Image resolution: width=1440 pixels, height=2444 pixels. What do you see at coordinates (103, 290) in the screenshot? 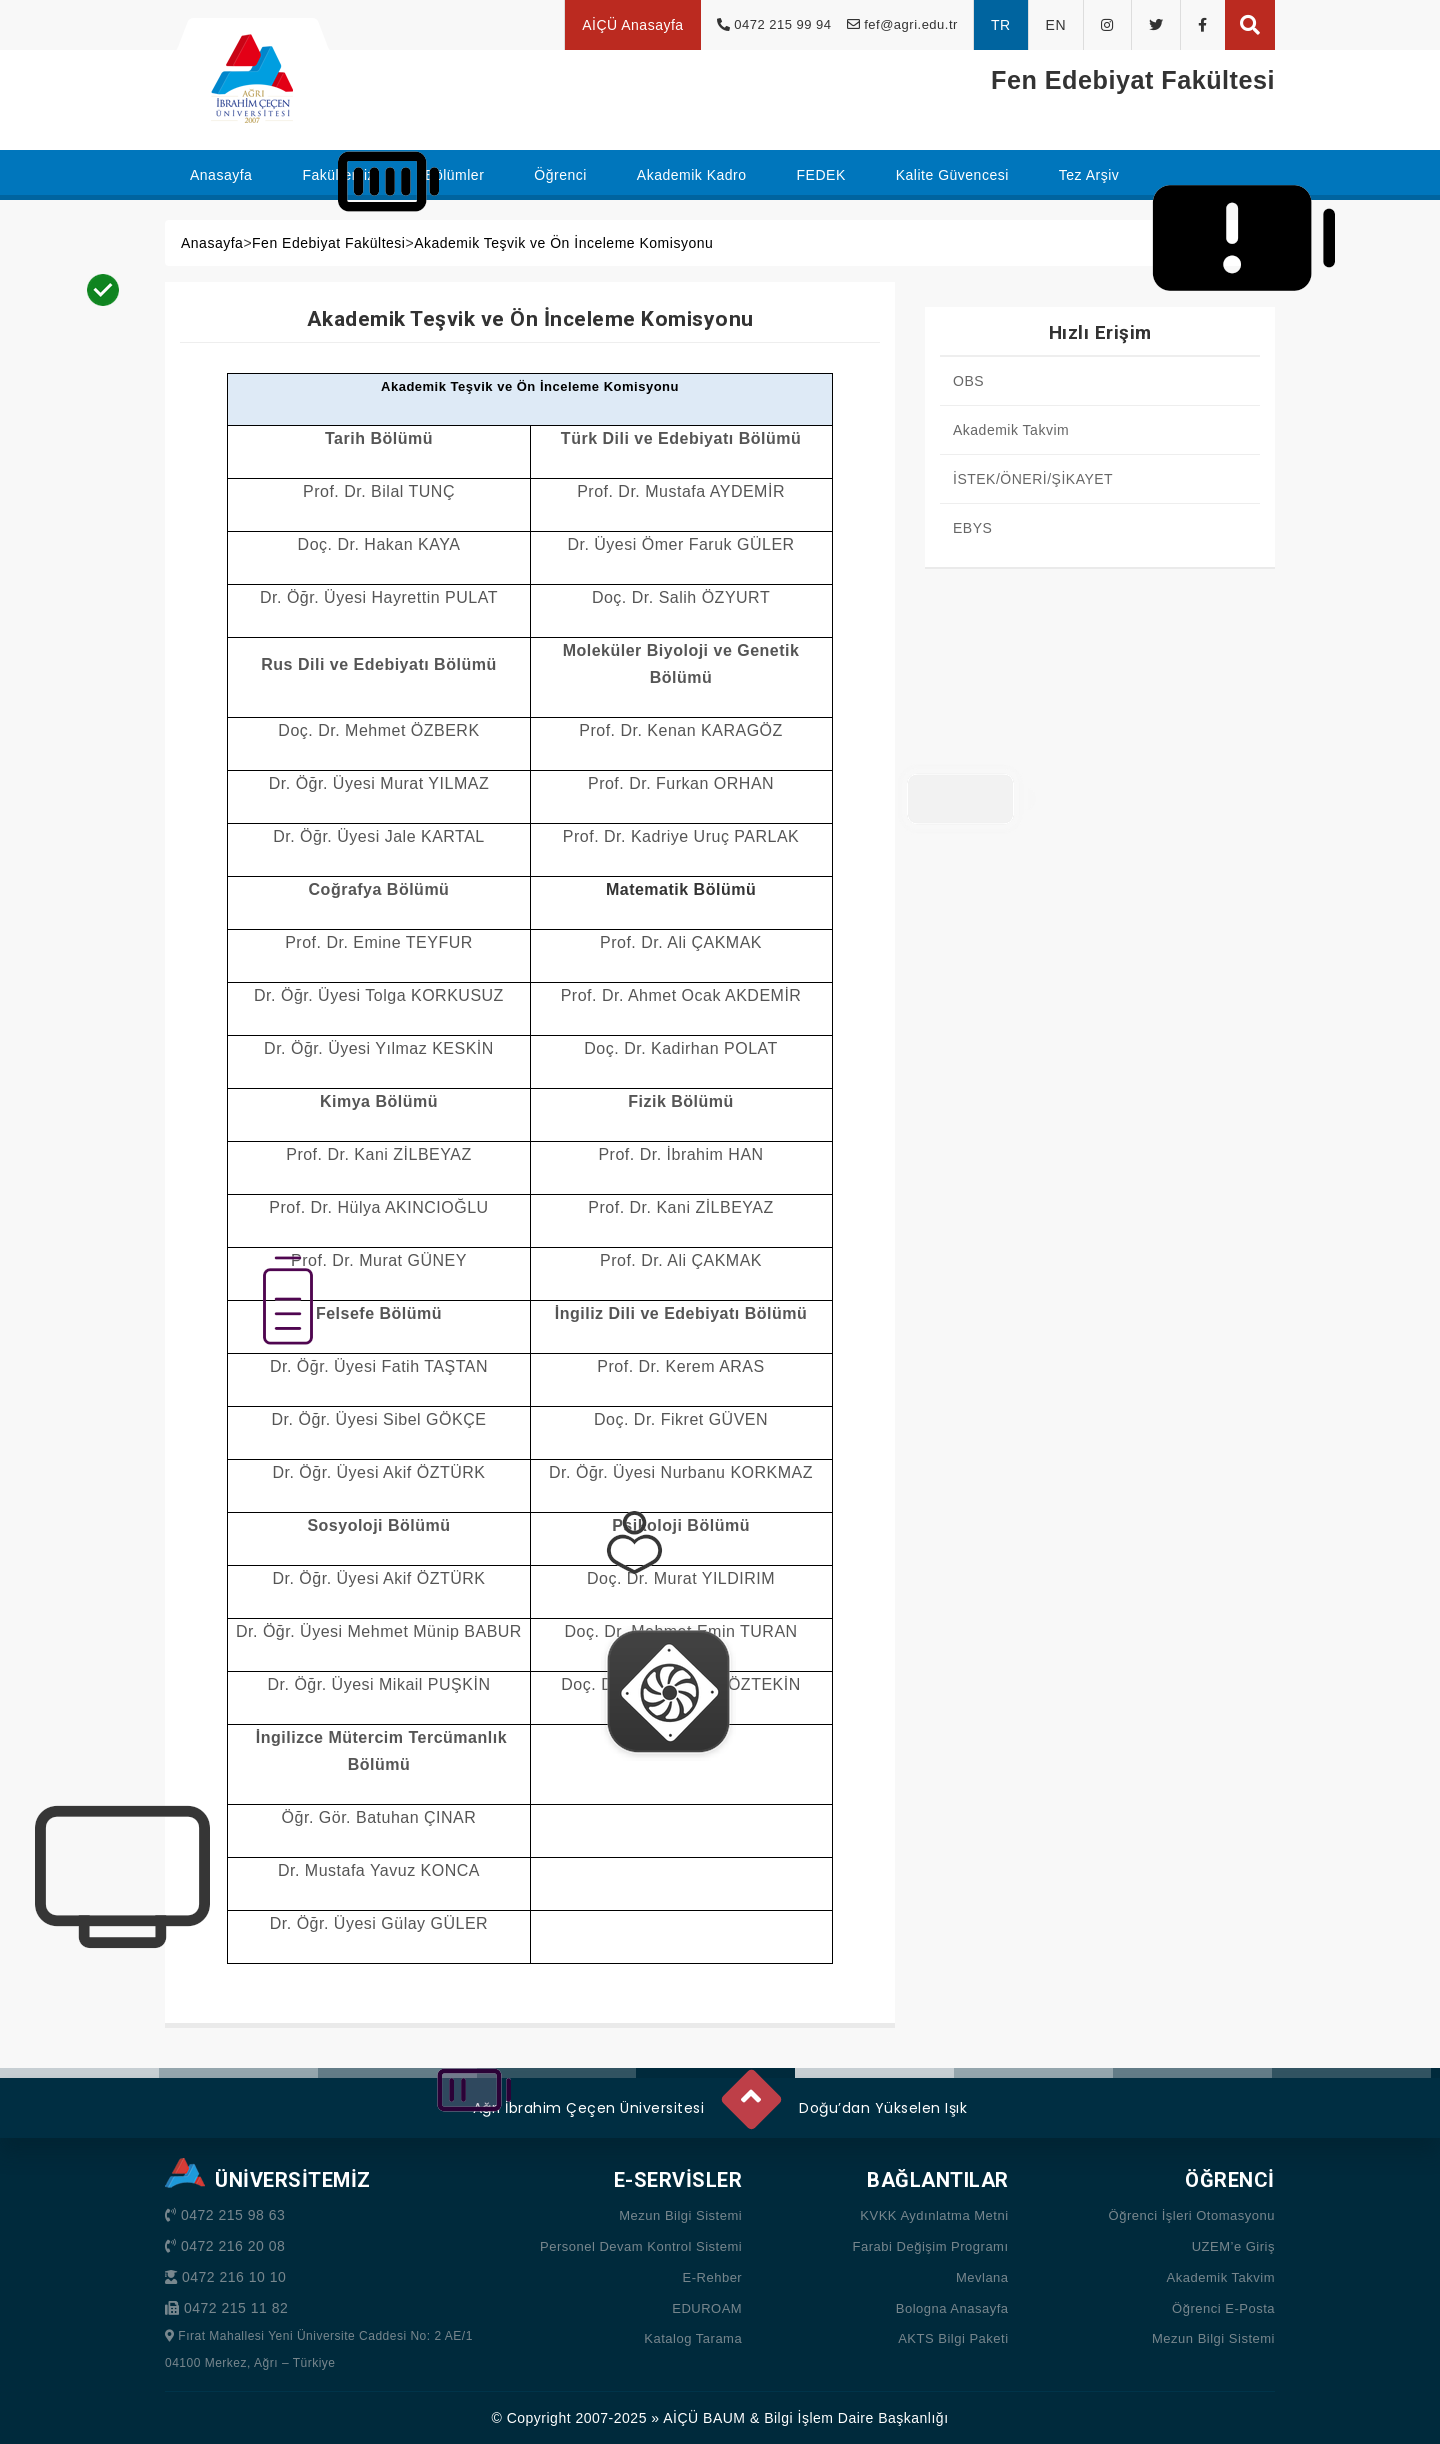
I see `confirm or accept an action` at bounding box center [103, 290].